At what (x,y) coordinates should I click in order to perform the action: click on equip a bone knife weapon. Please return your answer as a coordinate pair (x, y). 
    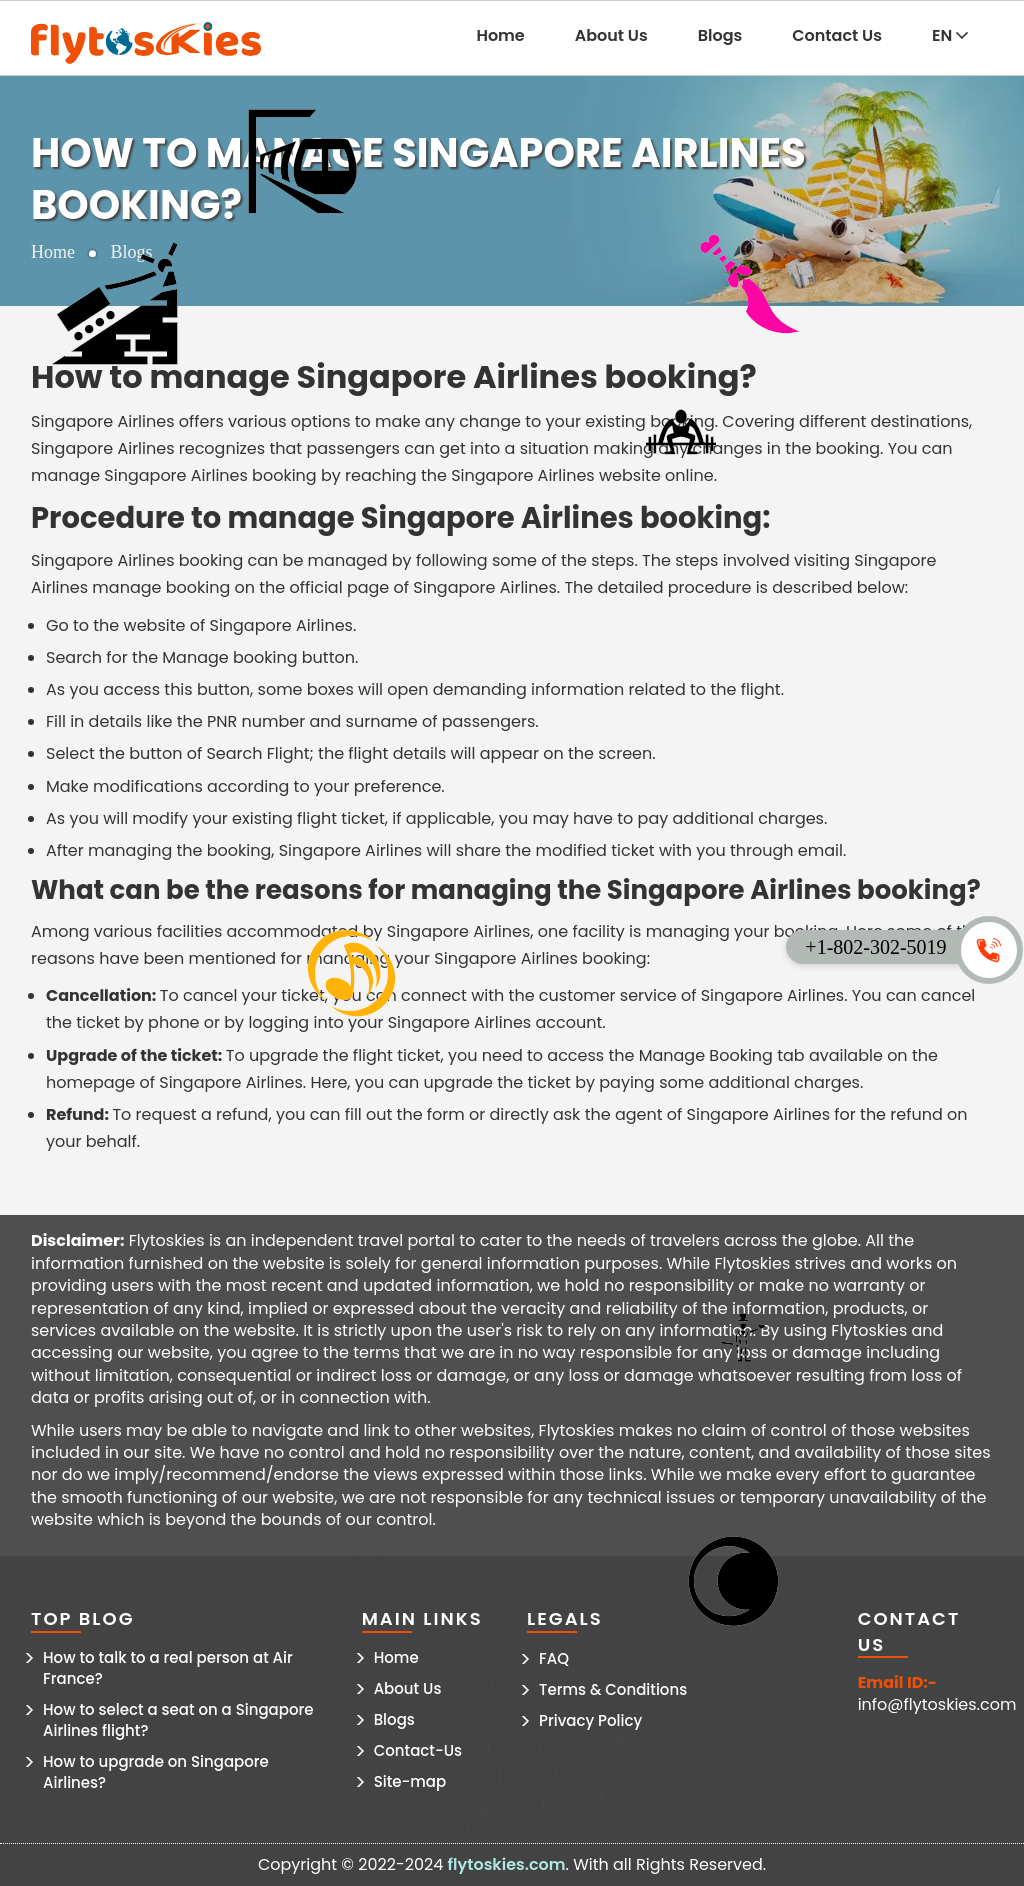
    Looking at the image, I should click on (750, 284).